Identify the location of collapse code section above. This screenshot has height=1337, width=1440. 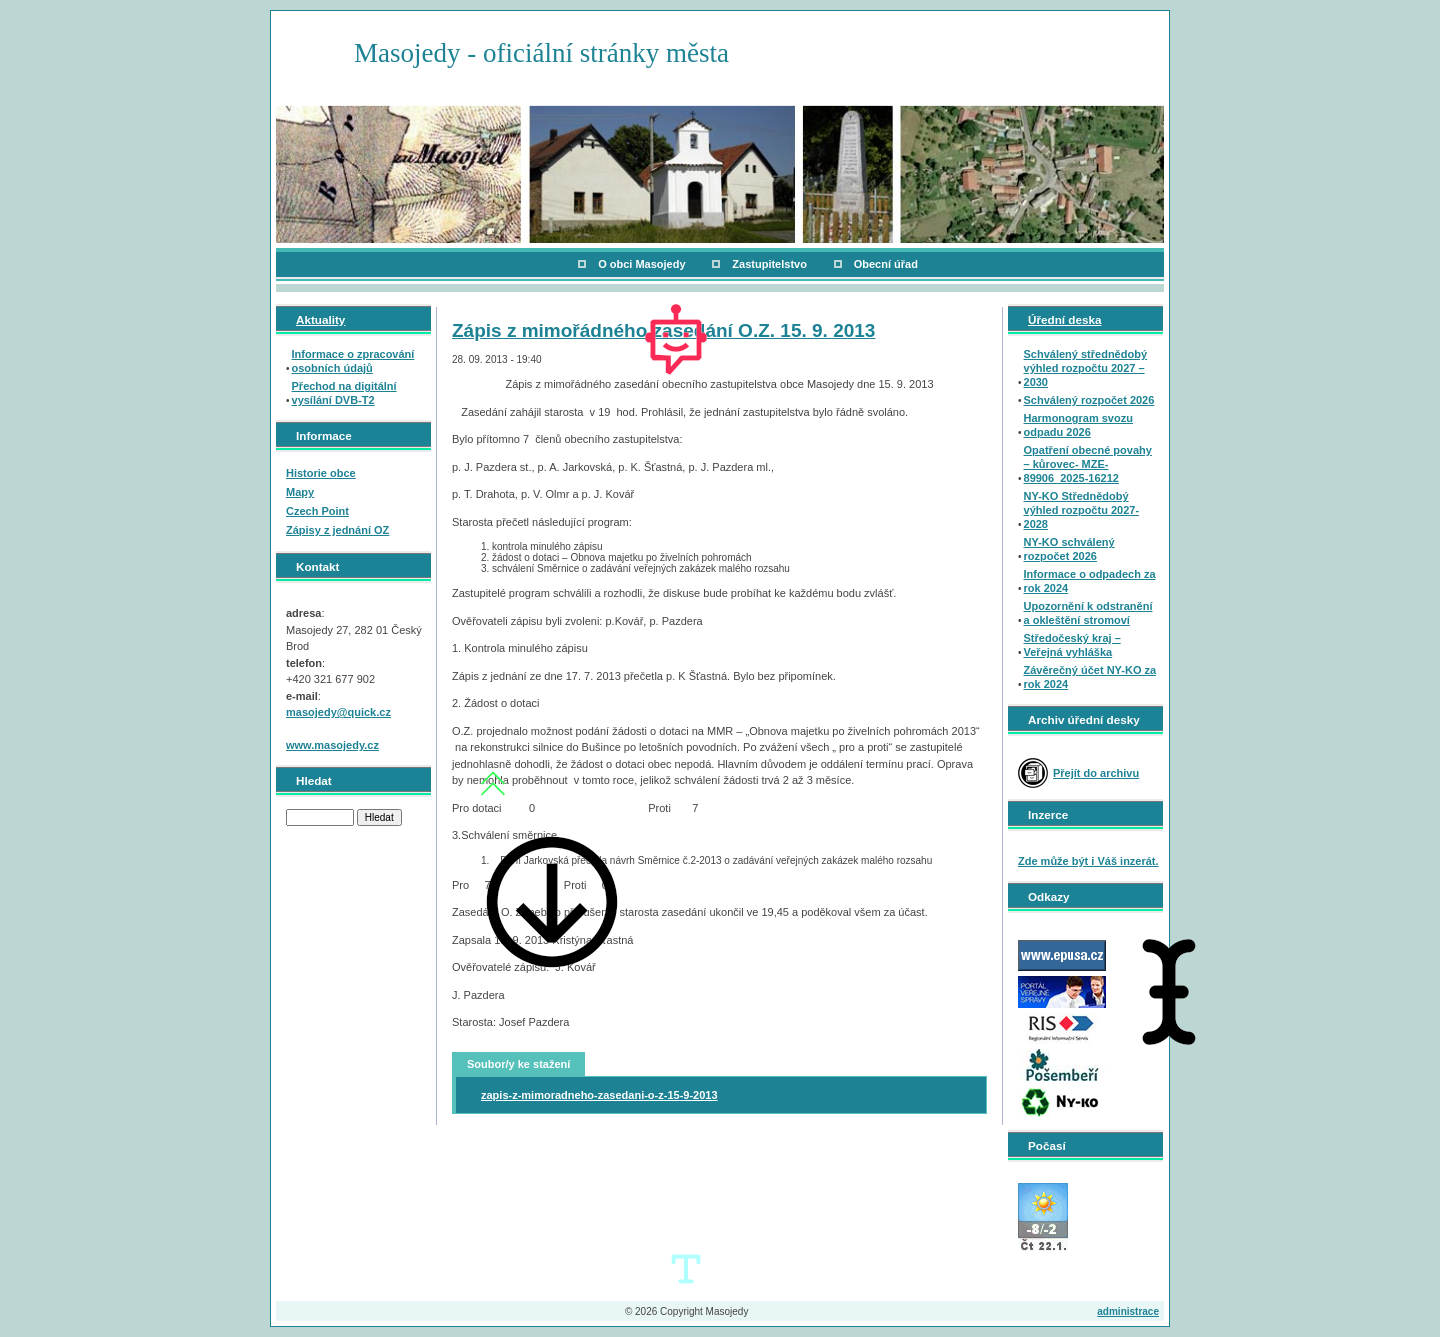
(493, 784).